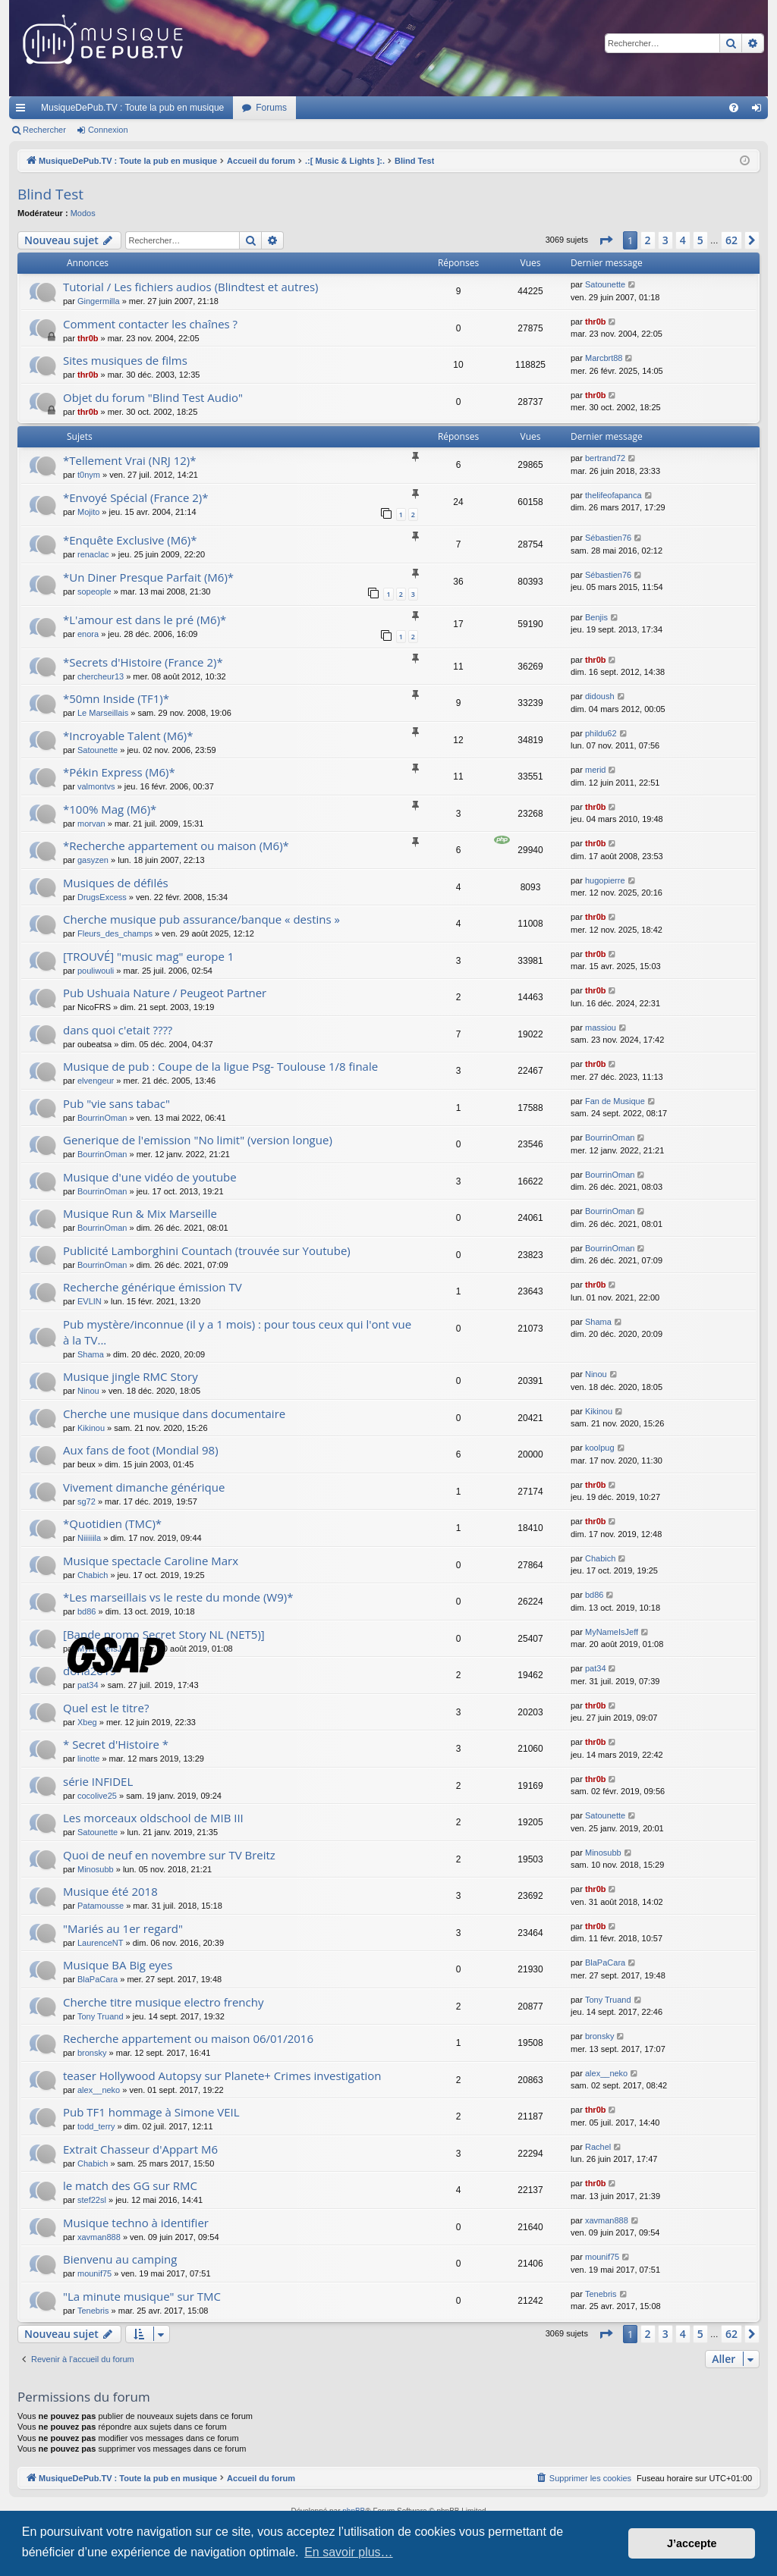 Image resolution: width=777 pixels, height=2576 pixels. Describe the element at coordinates (116, 1655) in the screenshot. I see `GSAP (GreenSock Animation Platform) brand logo` at that location.